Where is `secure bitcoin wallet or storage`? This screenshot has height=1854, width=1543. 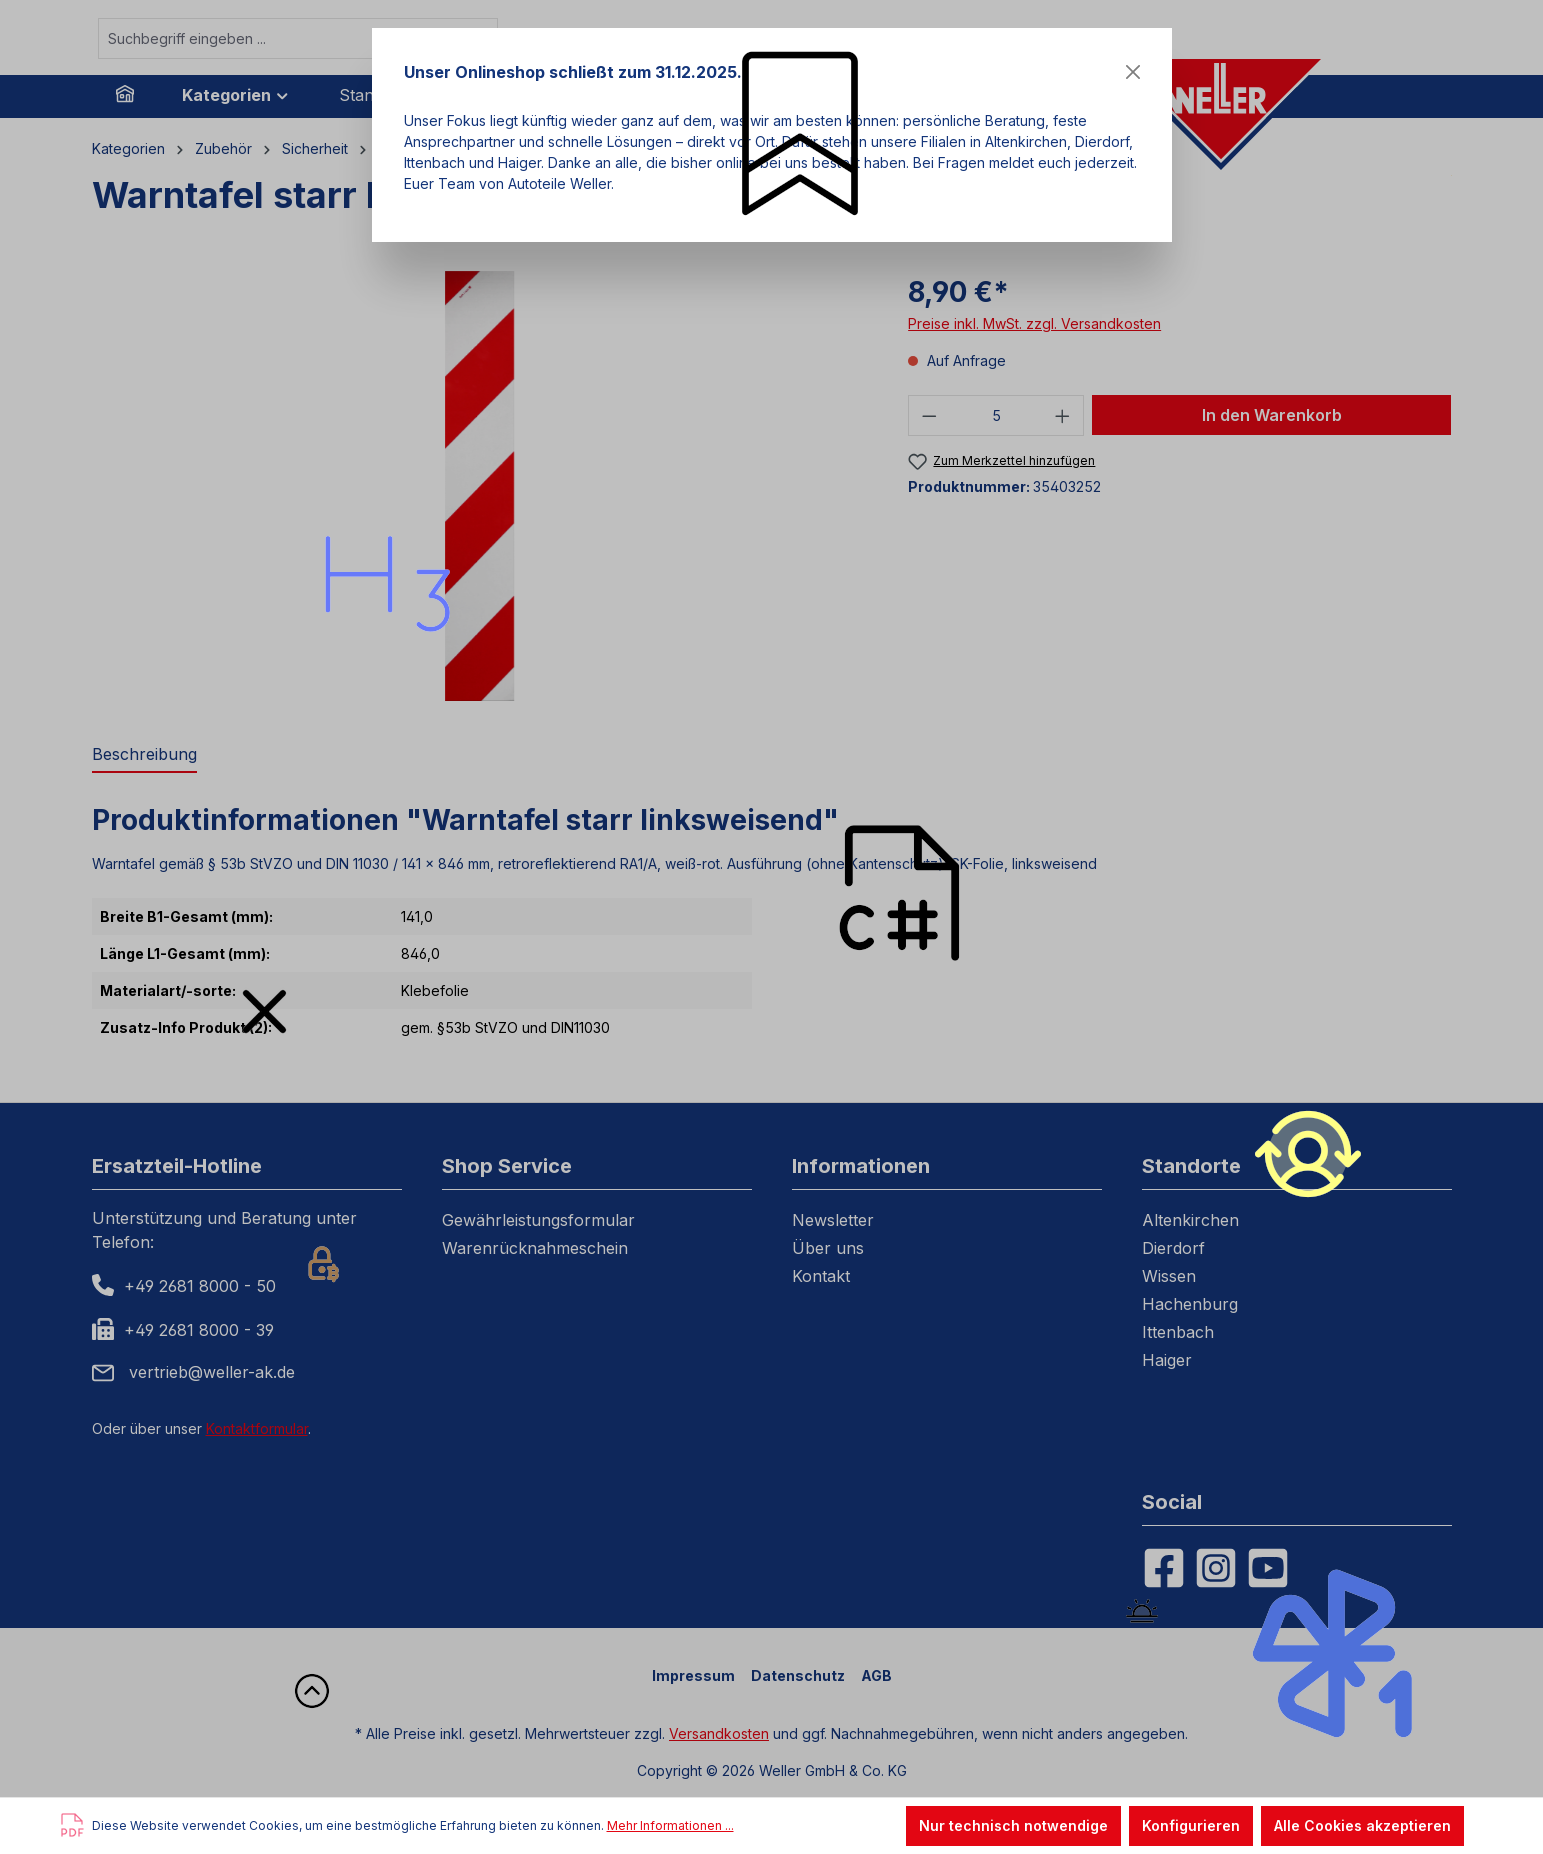 secure bitcoin wallet or storage is located at coordinates (322, 1263).